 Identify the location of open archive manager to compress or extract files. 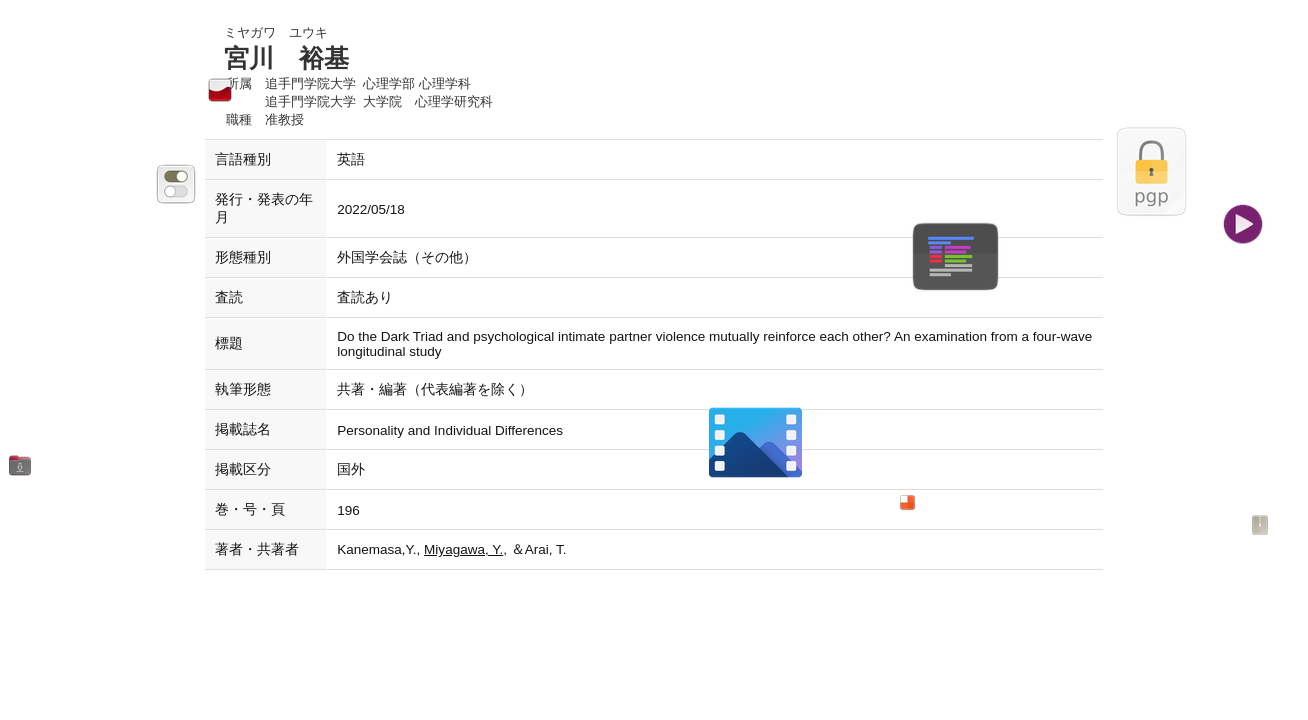
(1260, 525).